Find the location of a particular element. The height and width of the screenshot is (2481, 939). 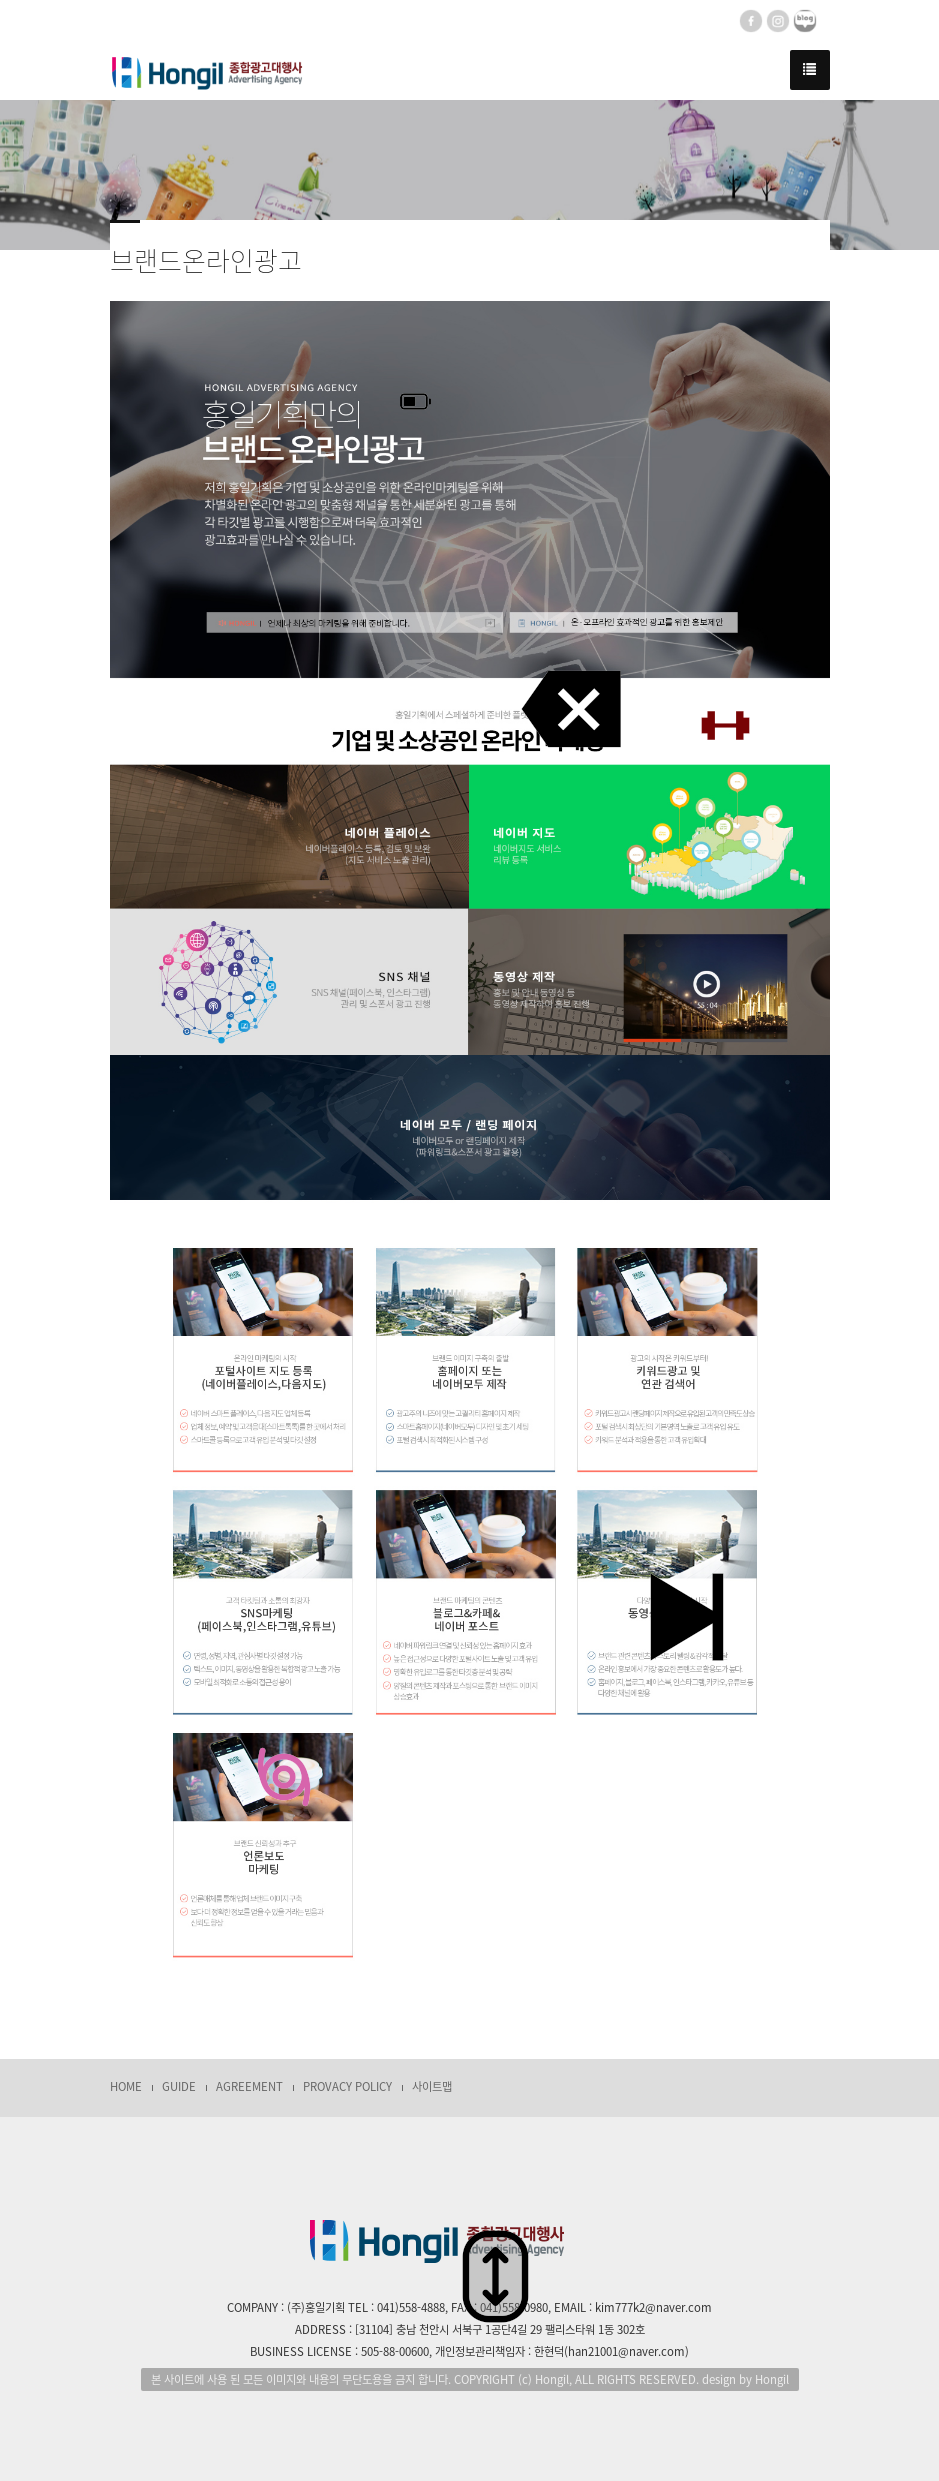

indicates battery at 50% charge level is located at coordinates (415, 401).